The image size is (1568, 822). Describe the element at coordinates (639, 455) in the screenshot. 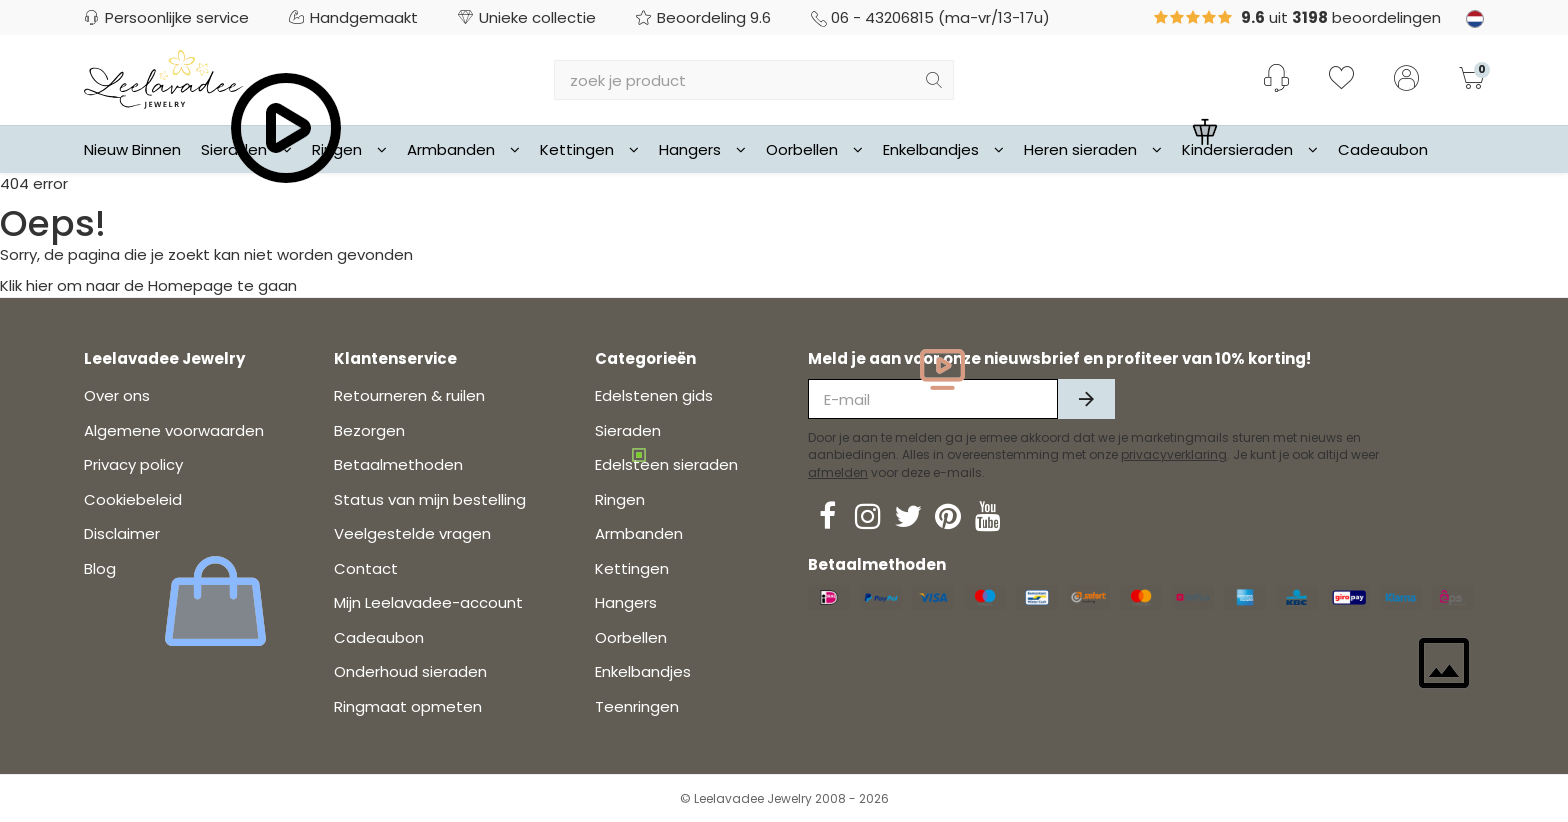

I see `stop or halt media playback` at that location.